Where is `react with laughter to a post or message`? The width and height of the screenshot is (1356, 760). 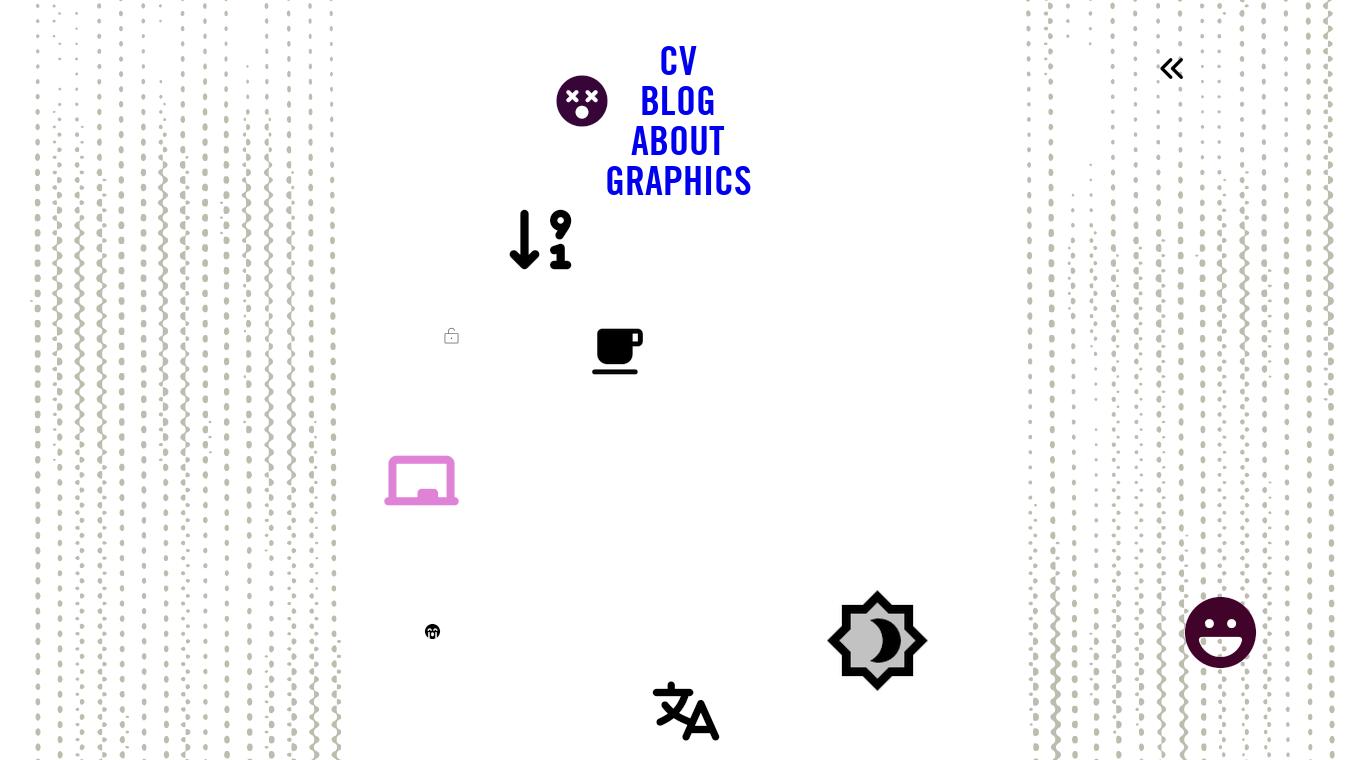
react with laughter to a post or message is located at coordinates (1220, 632).